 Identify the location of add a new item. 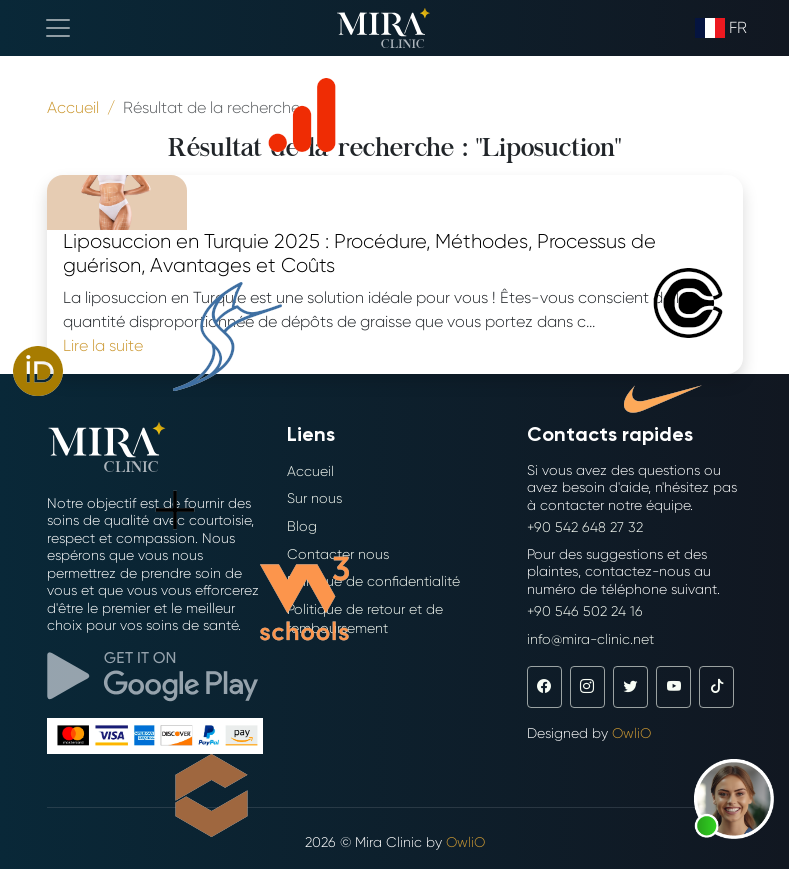
(175, 510).